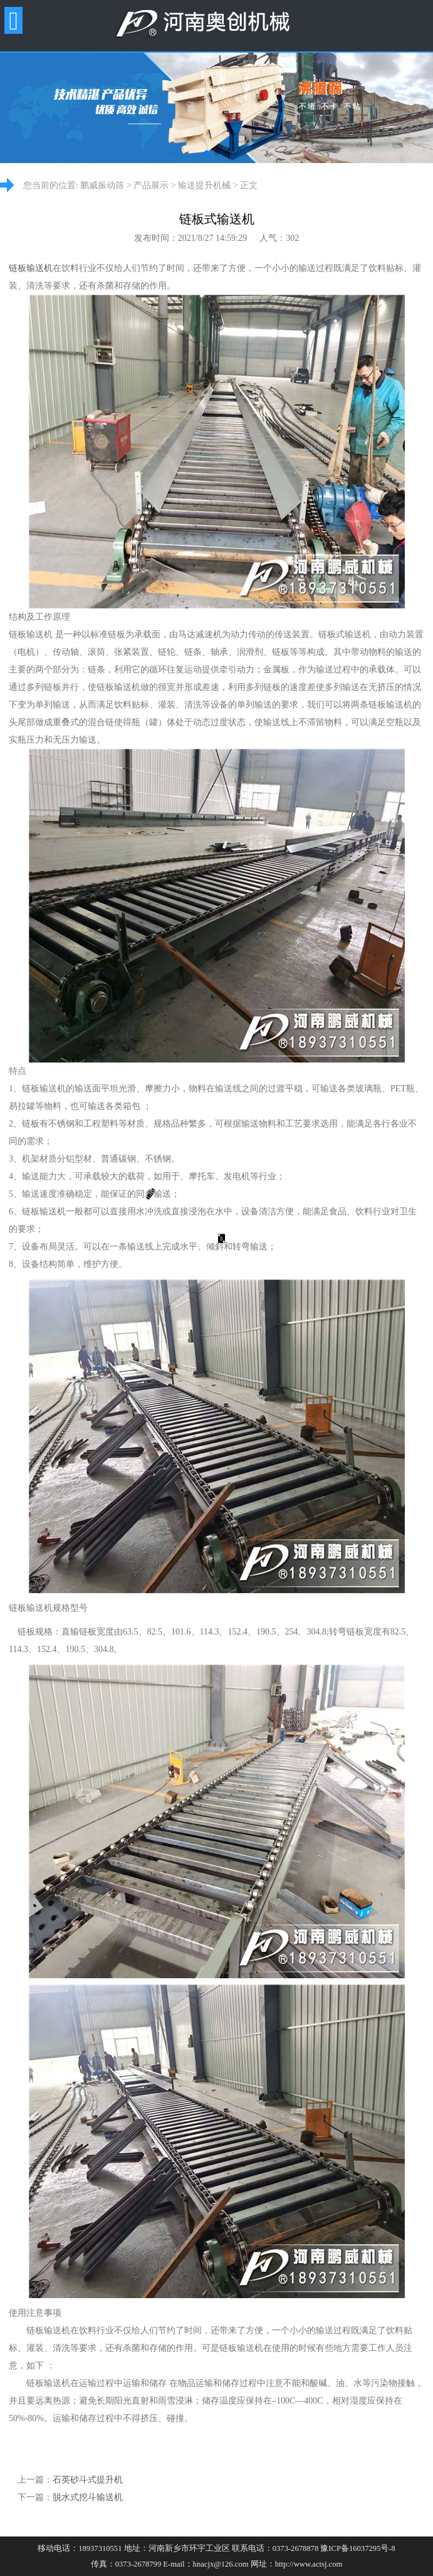 This screenshot has width=433, height=2576. I want to click on access fuel or resource storage, so click(150, 1194).